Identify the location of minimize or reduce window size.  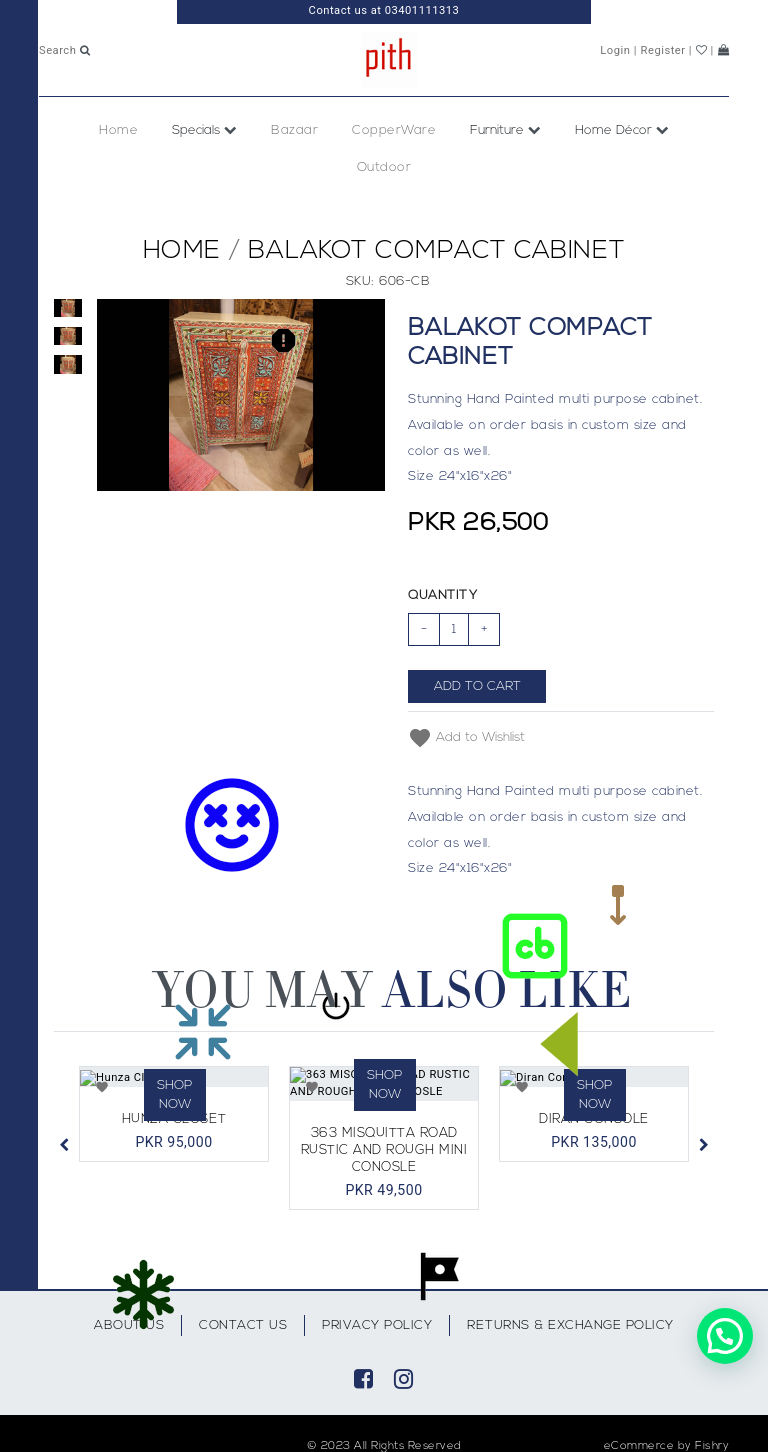
(203, 1032).